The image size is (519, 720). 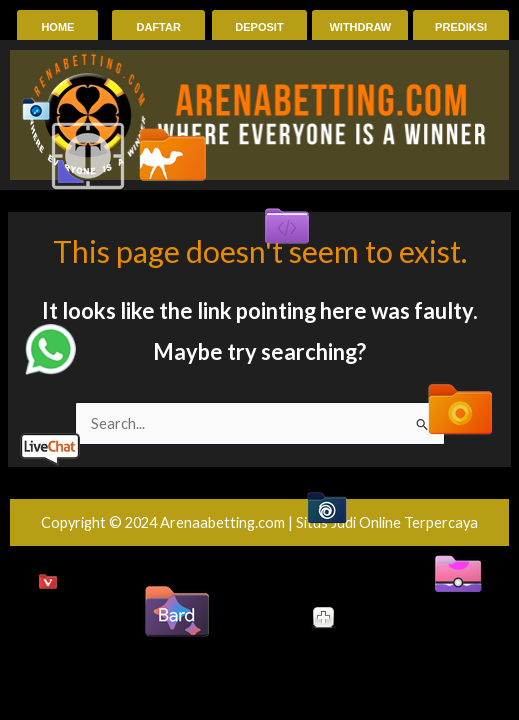 What do you see at coordinates (88, 156) in the screenshot?
I see `access text generator tools in iMovie` at bounding box center [88, 156].